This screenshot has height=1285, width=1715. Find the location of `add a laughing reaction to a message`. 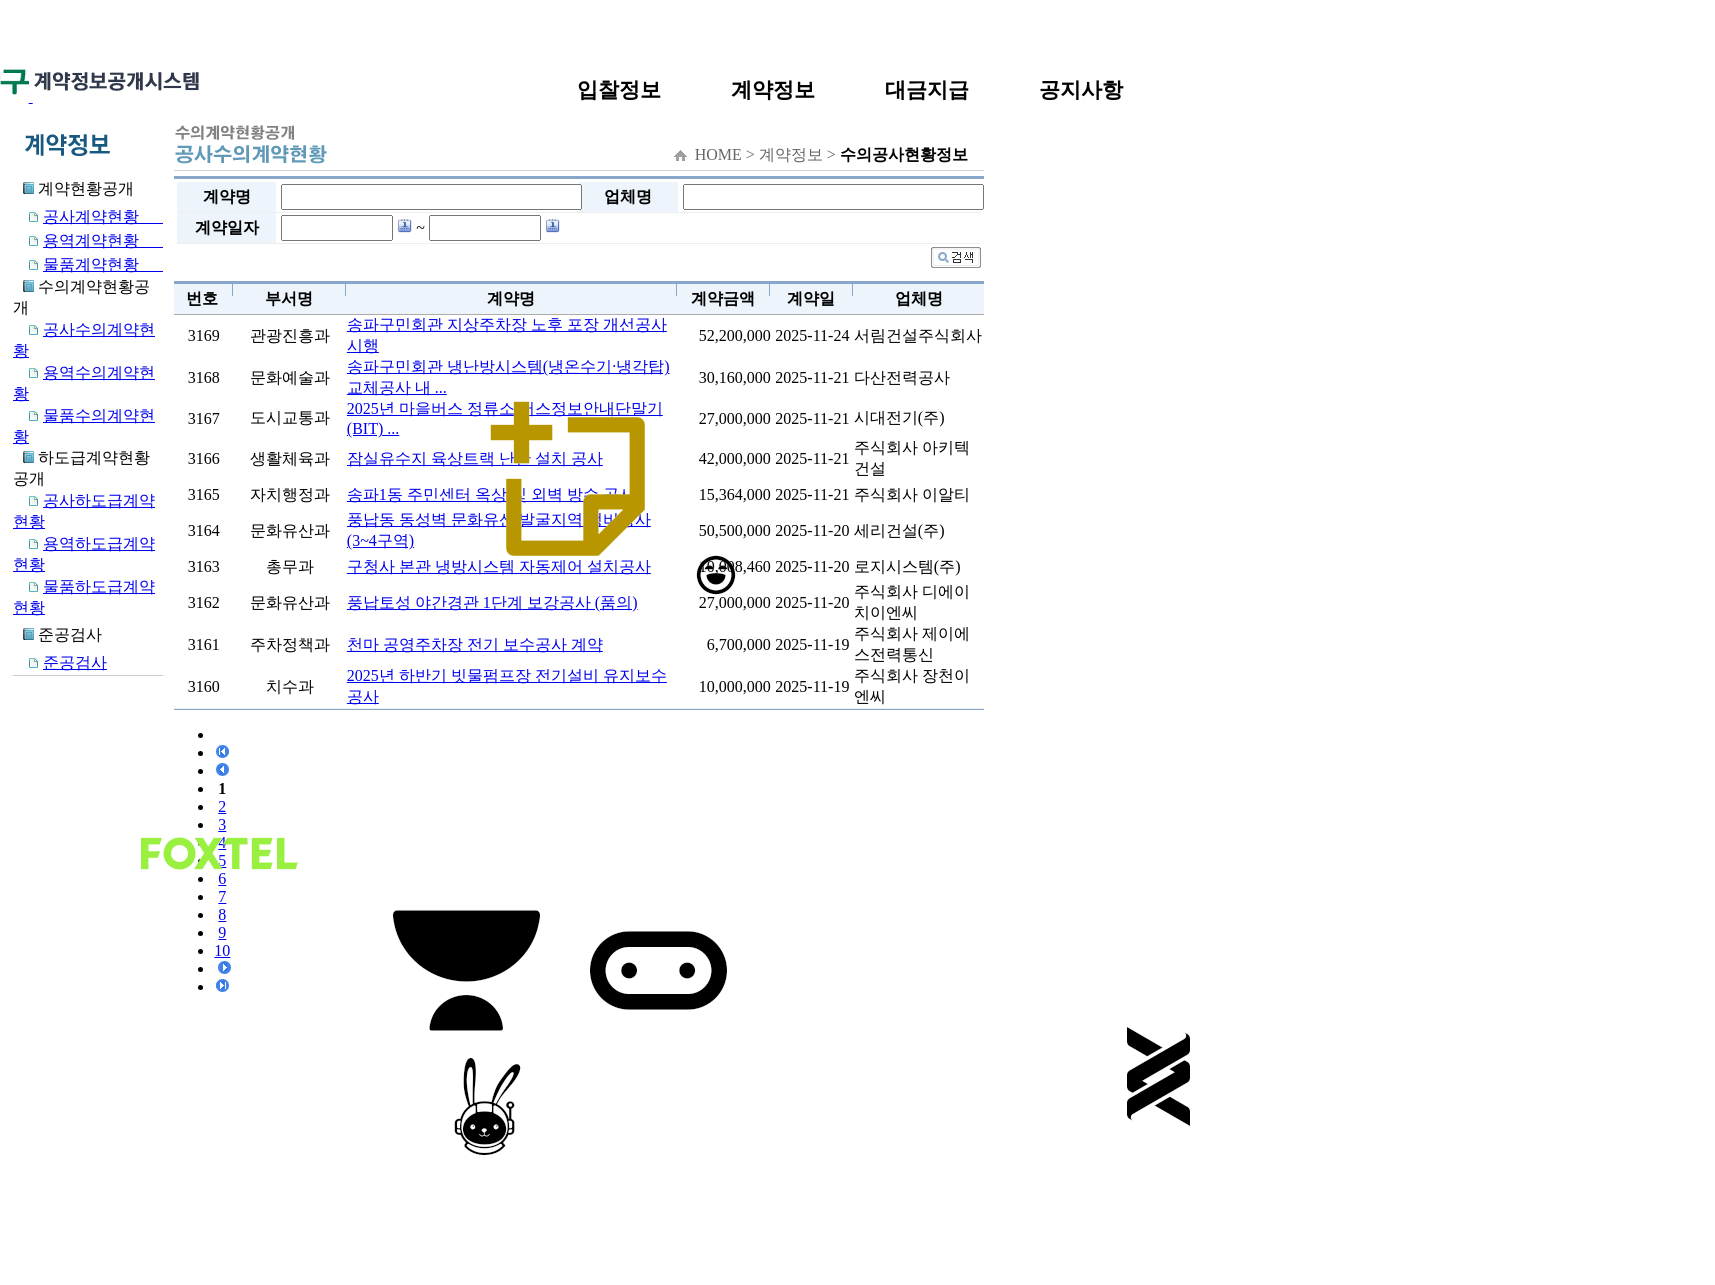

add a laughing reaction to a message is located at coordinates (716, 575).